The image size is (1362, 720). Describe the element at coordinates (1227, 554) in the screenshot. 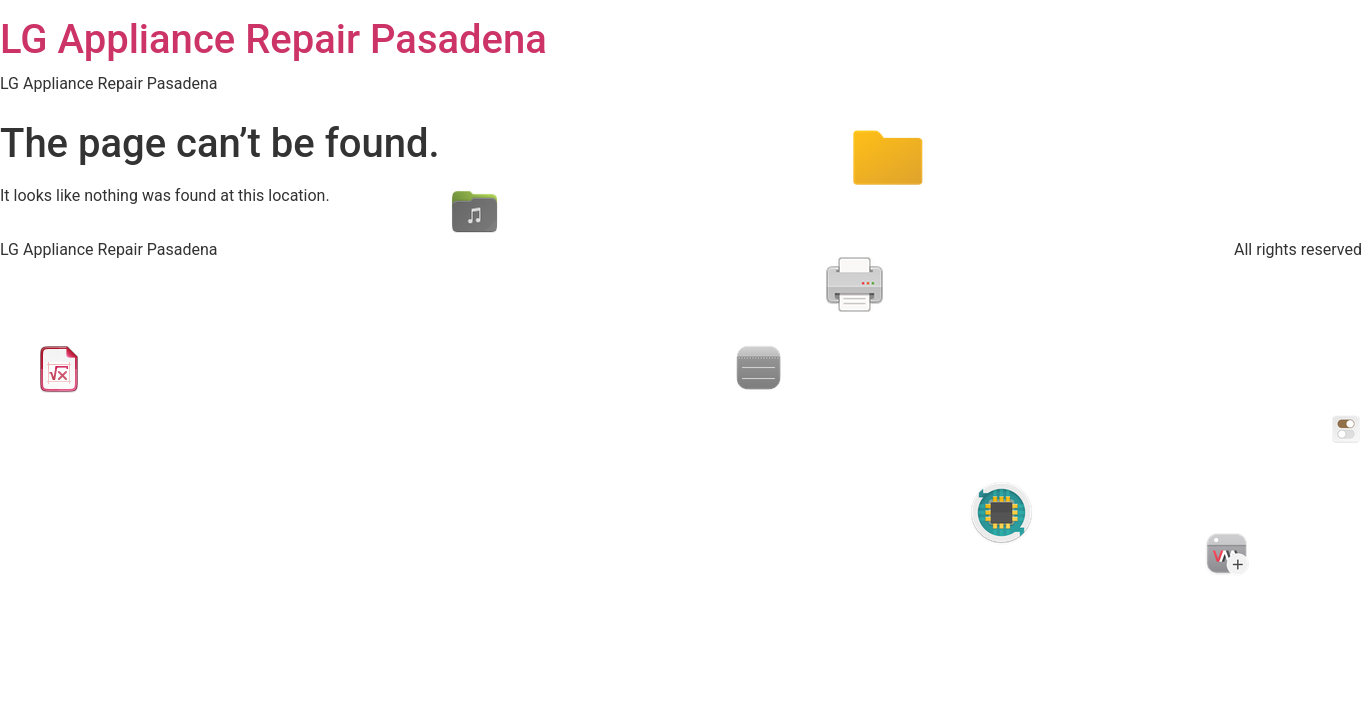

I see `create a new virtual machine` at that location.